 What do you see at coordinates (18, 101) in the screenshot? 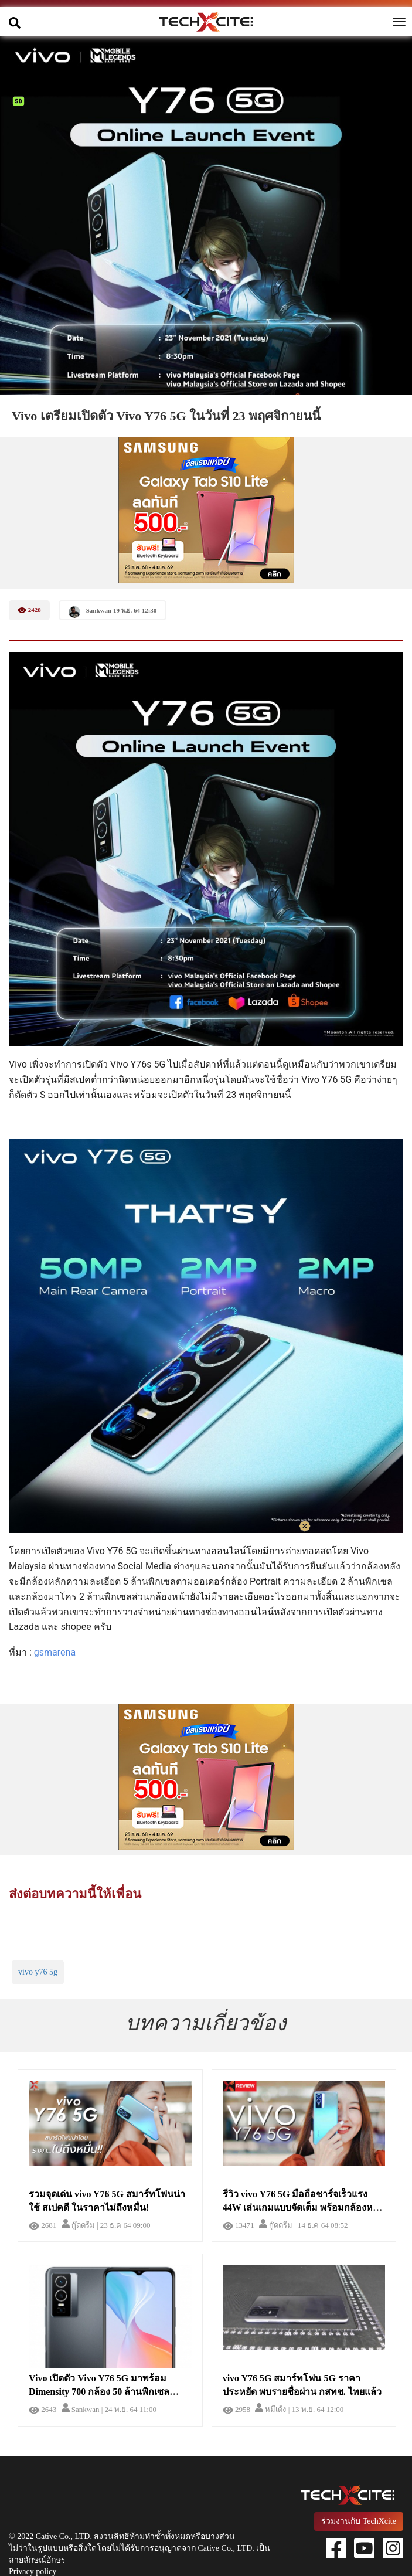
I see `indicates standard definition video quality` at bounding box center [18, 101].